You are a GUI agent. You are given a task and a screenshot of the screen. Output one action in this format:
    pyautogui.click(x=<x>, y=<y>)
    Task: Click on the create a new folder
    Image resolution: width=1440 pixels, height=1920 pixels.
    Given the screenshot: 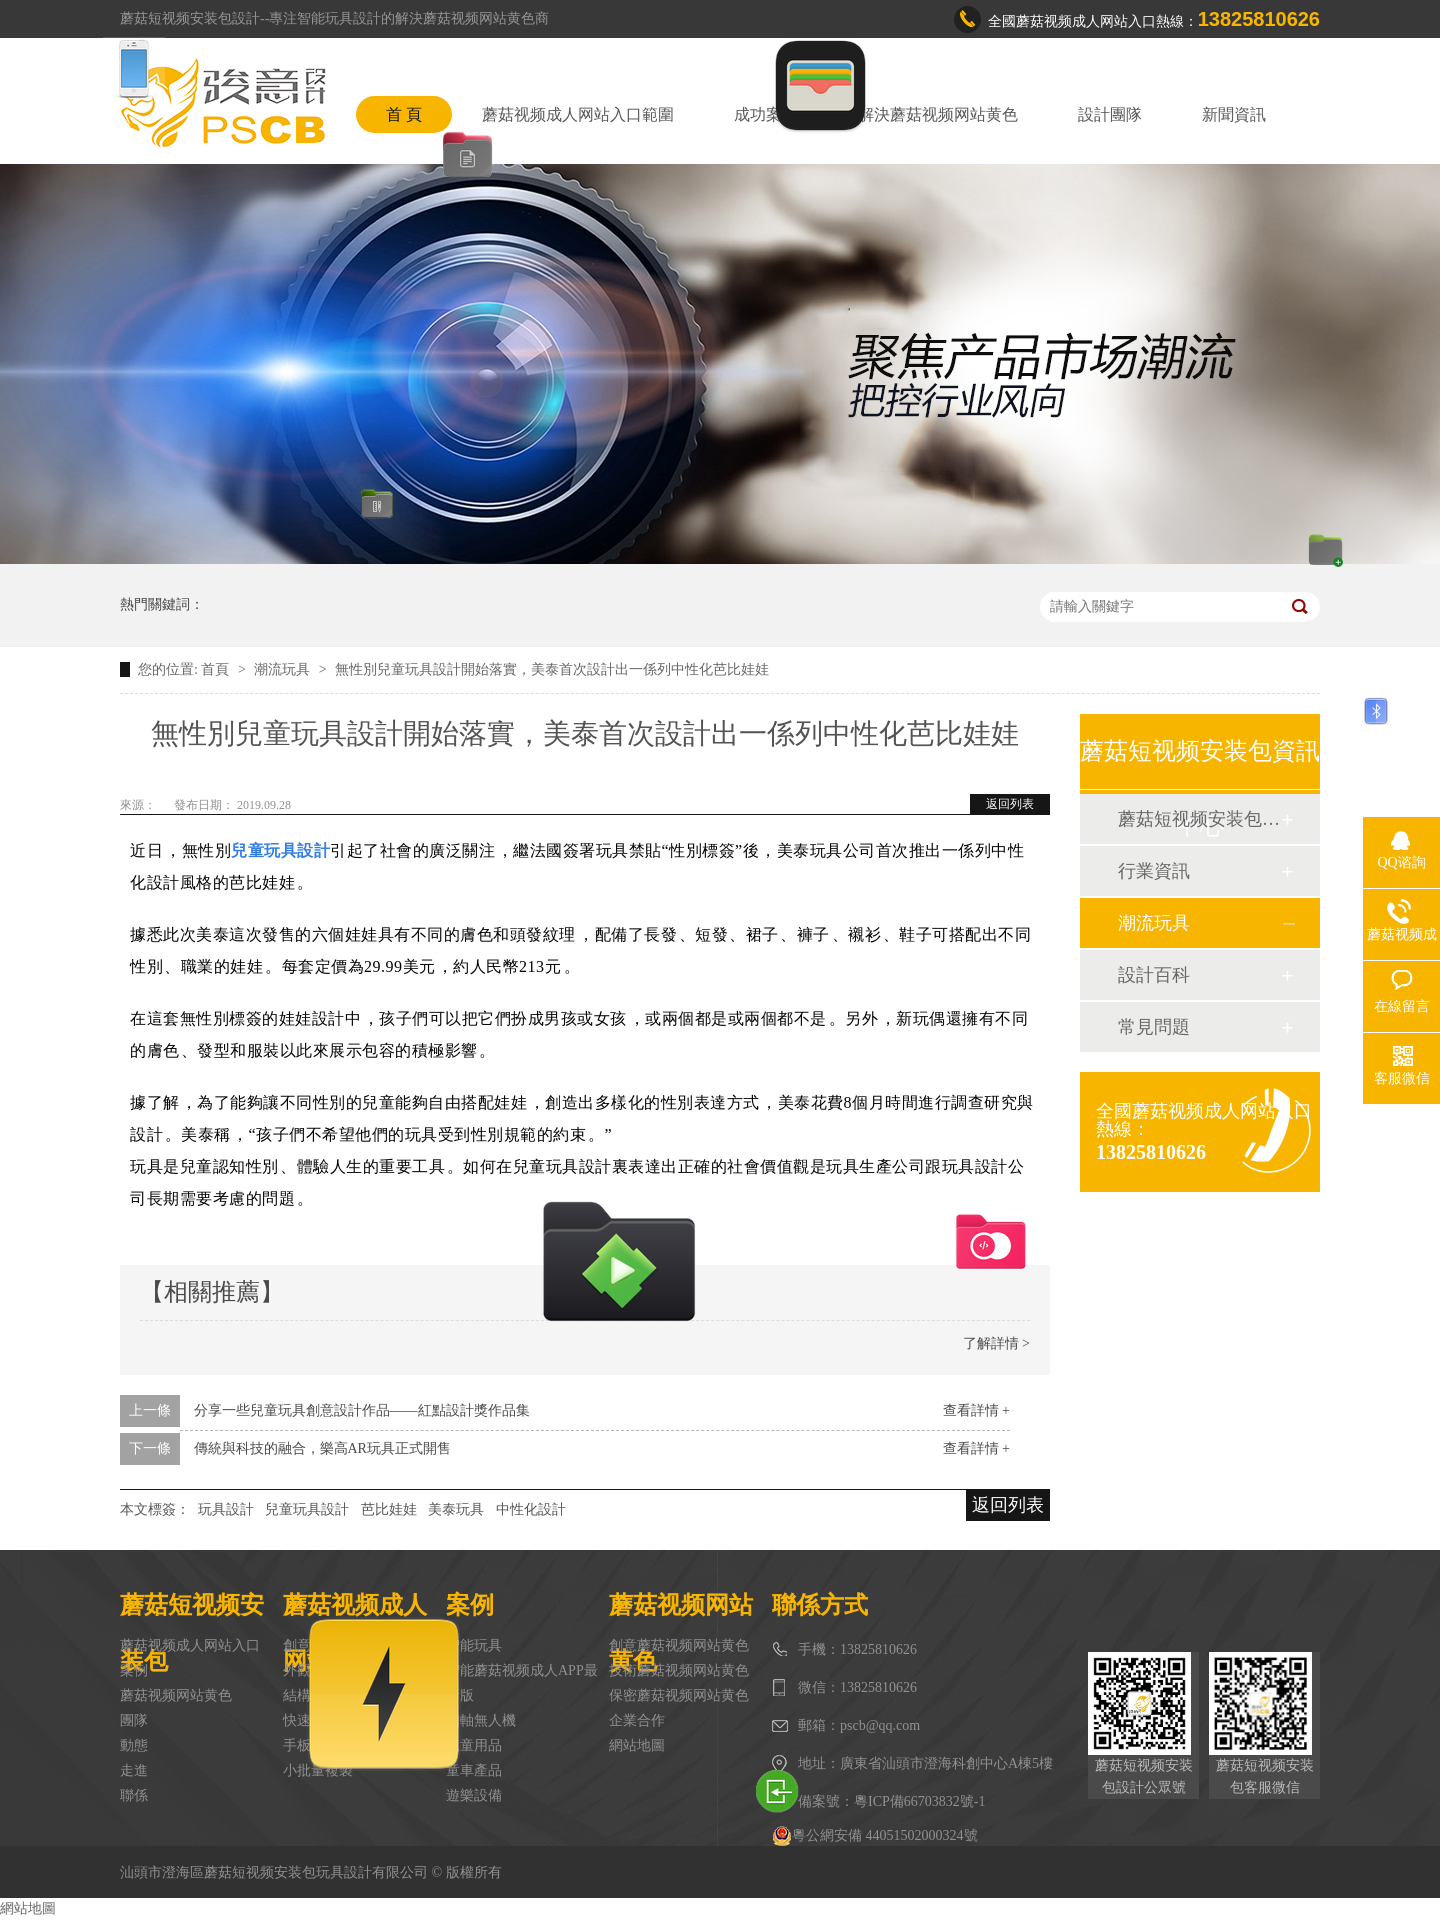 What is the action you would take?
    pyautogui.click(x=1325, y=549)
    